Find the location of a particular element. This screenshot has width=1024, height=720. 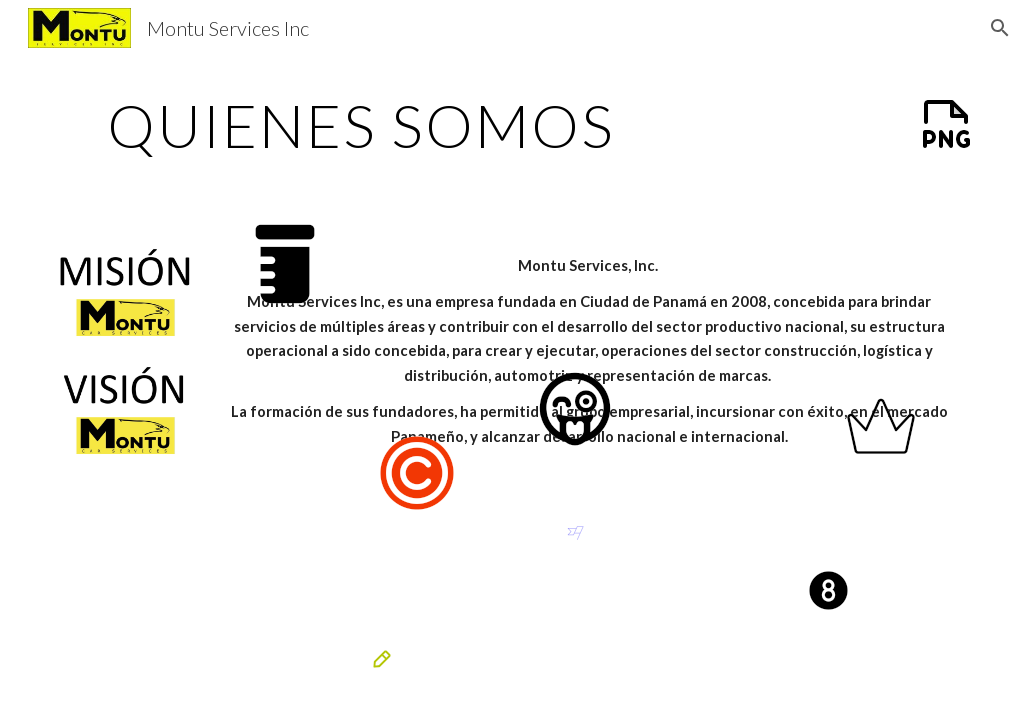

edit content or settings is located at coordinates (382, 659).